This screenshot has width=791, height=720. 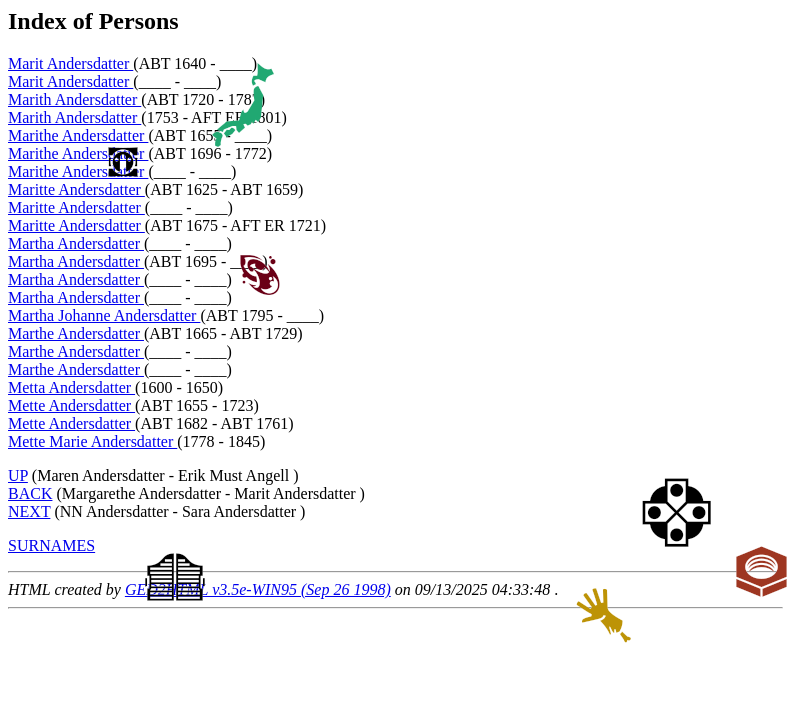 I want to click on indicates a defeated enemy or combat event in a game, so click(x=603, y=615).